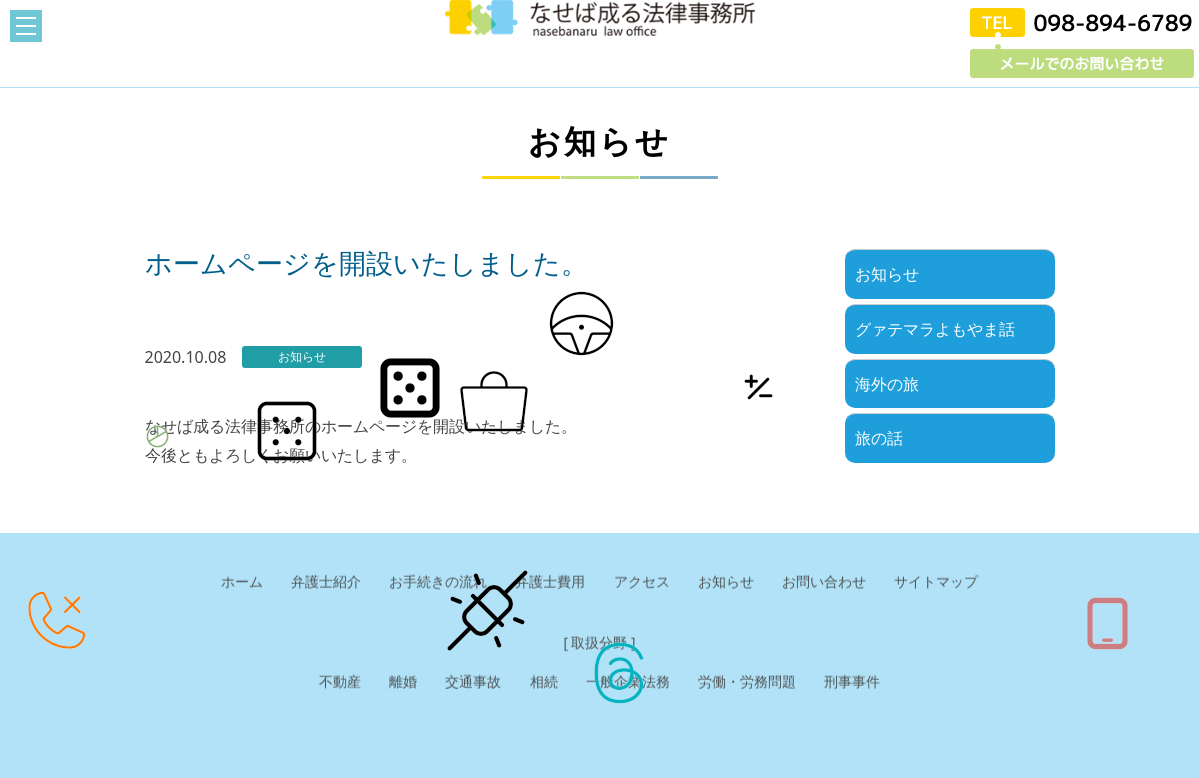 This screenshot has width=1199, height=778. I want to click on view your shopping bag, so click(494, 405).